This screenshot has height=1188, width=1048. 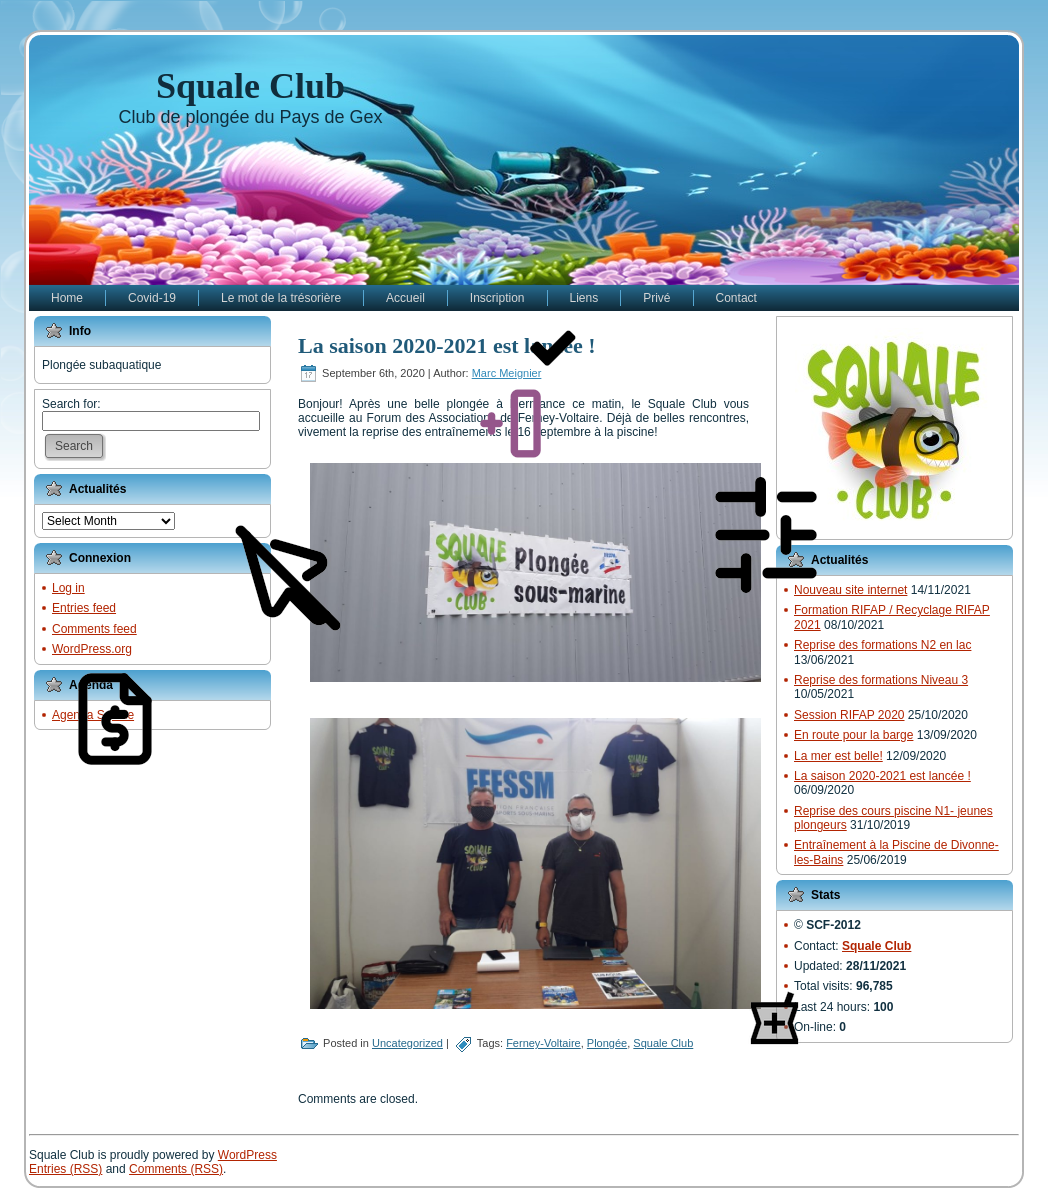 I want to click on view invoice or billing document, so click(x=115, y=719).